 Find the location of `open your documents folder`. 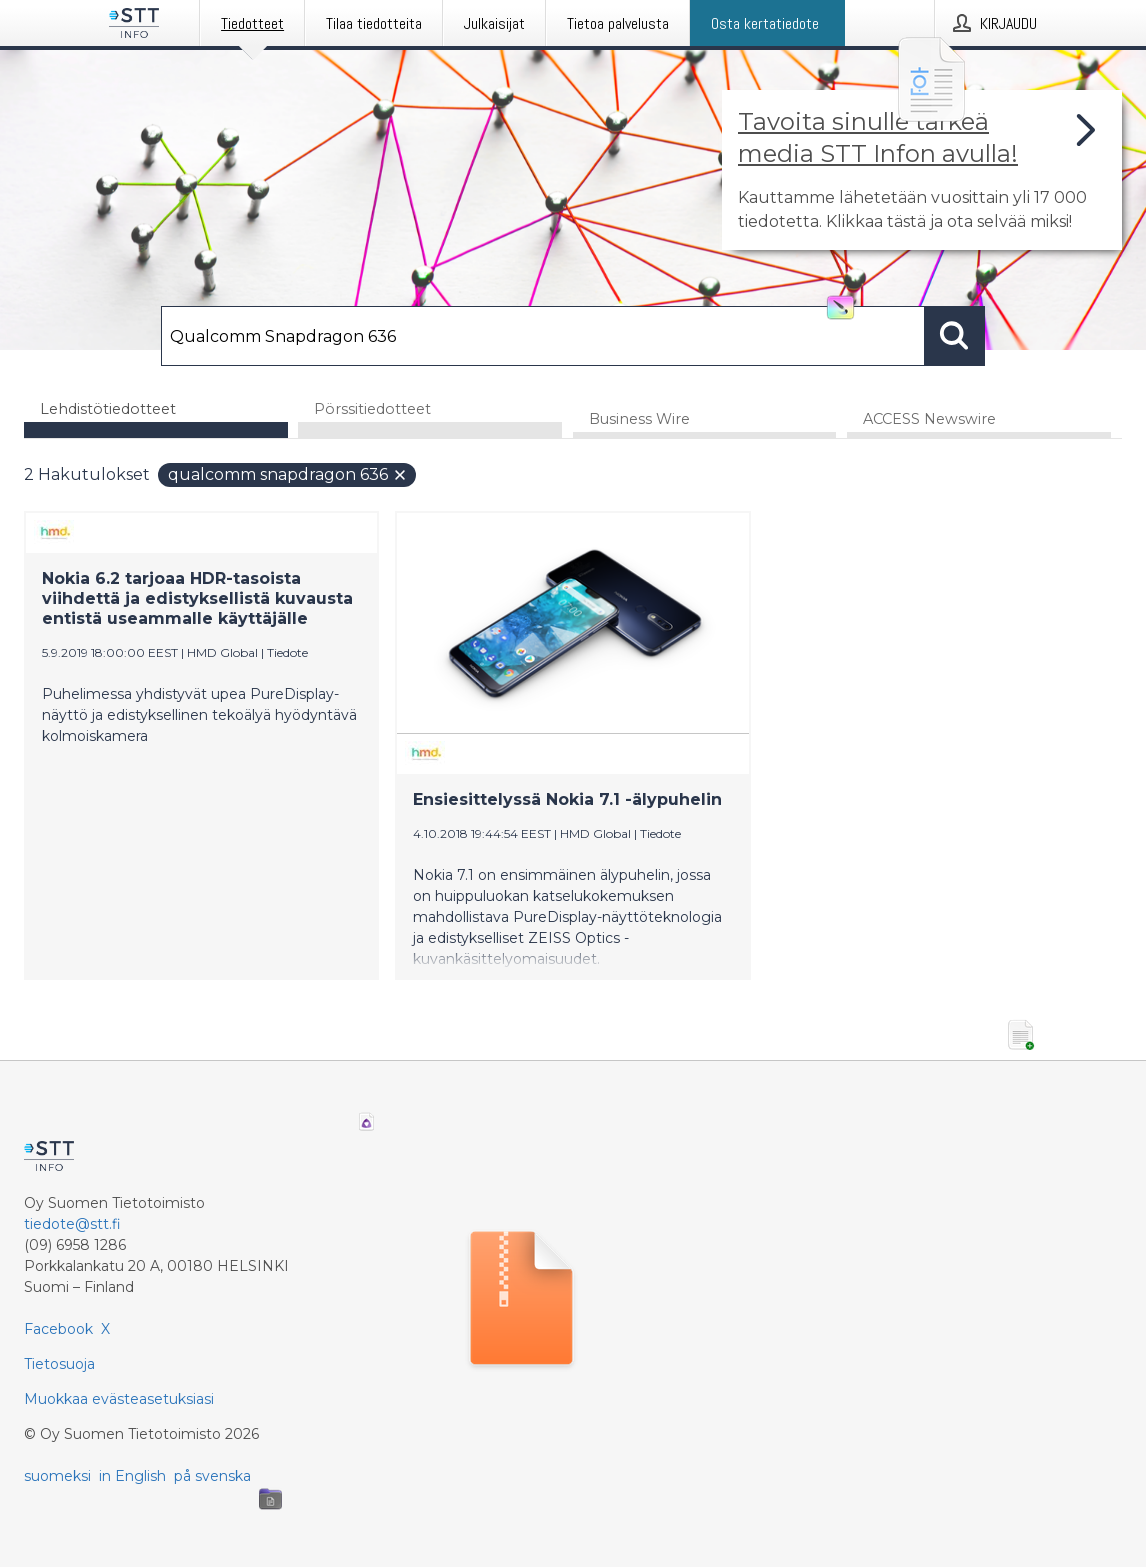

open your documents folder is located at coordinates (270, 1498).